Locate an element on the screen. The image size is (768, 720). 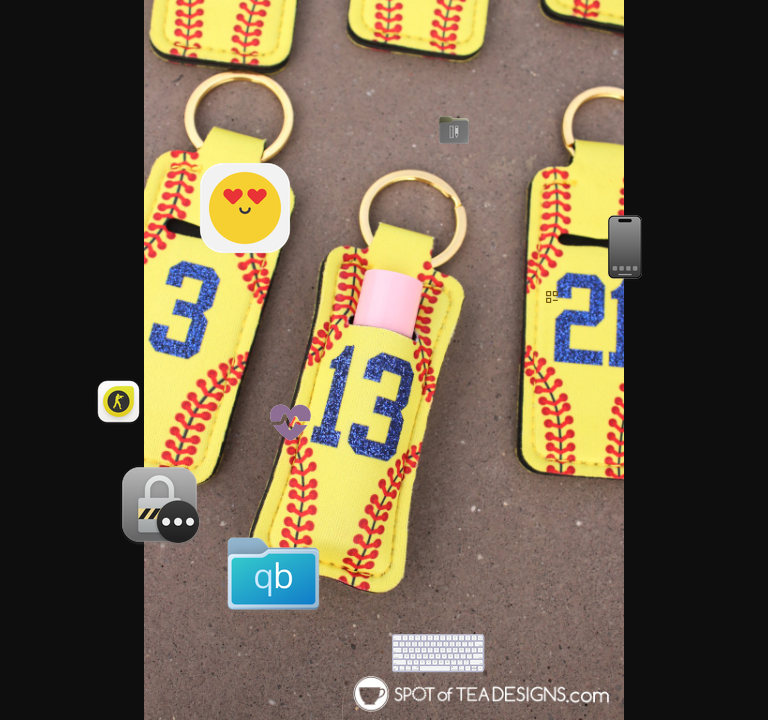
access social features in the software center is located at coordinates (245, 208).